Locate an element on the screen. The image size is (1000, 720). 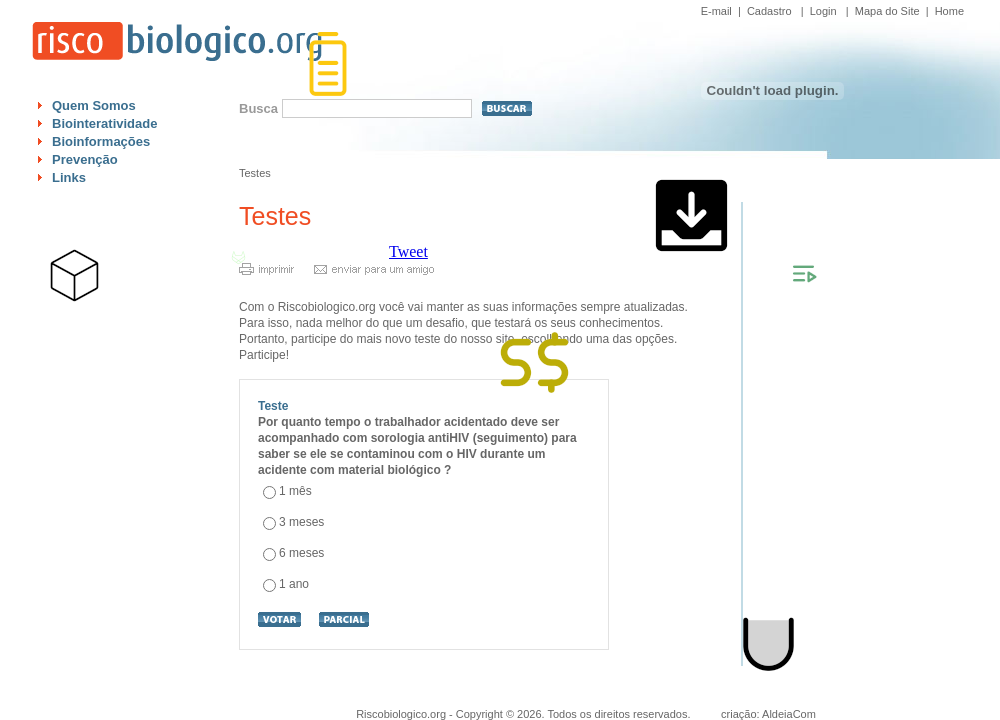
view playback queue is located at coordinates (803, 273).